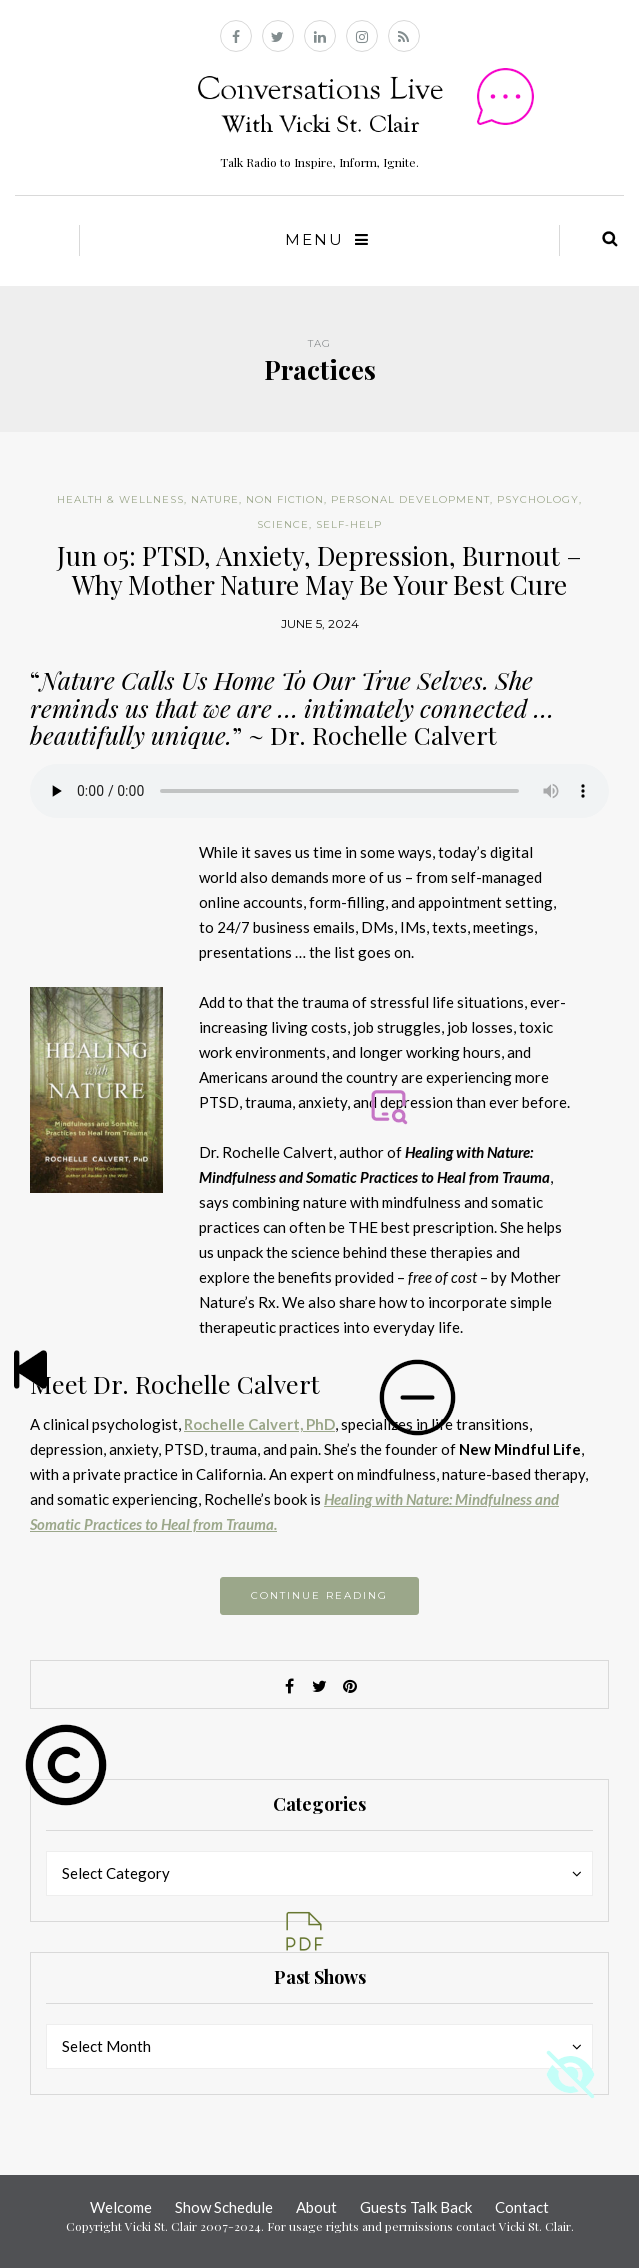 The width and height of the screenshot is (639, 2268). I want to click on view or open a PDF document, so click(304, 1933).